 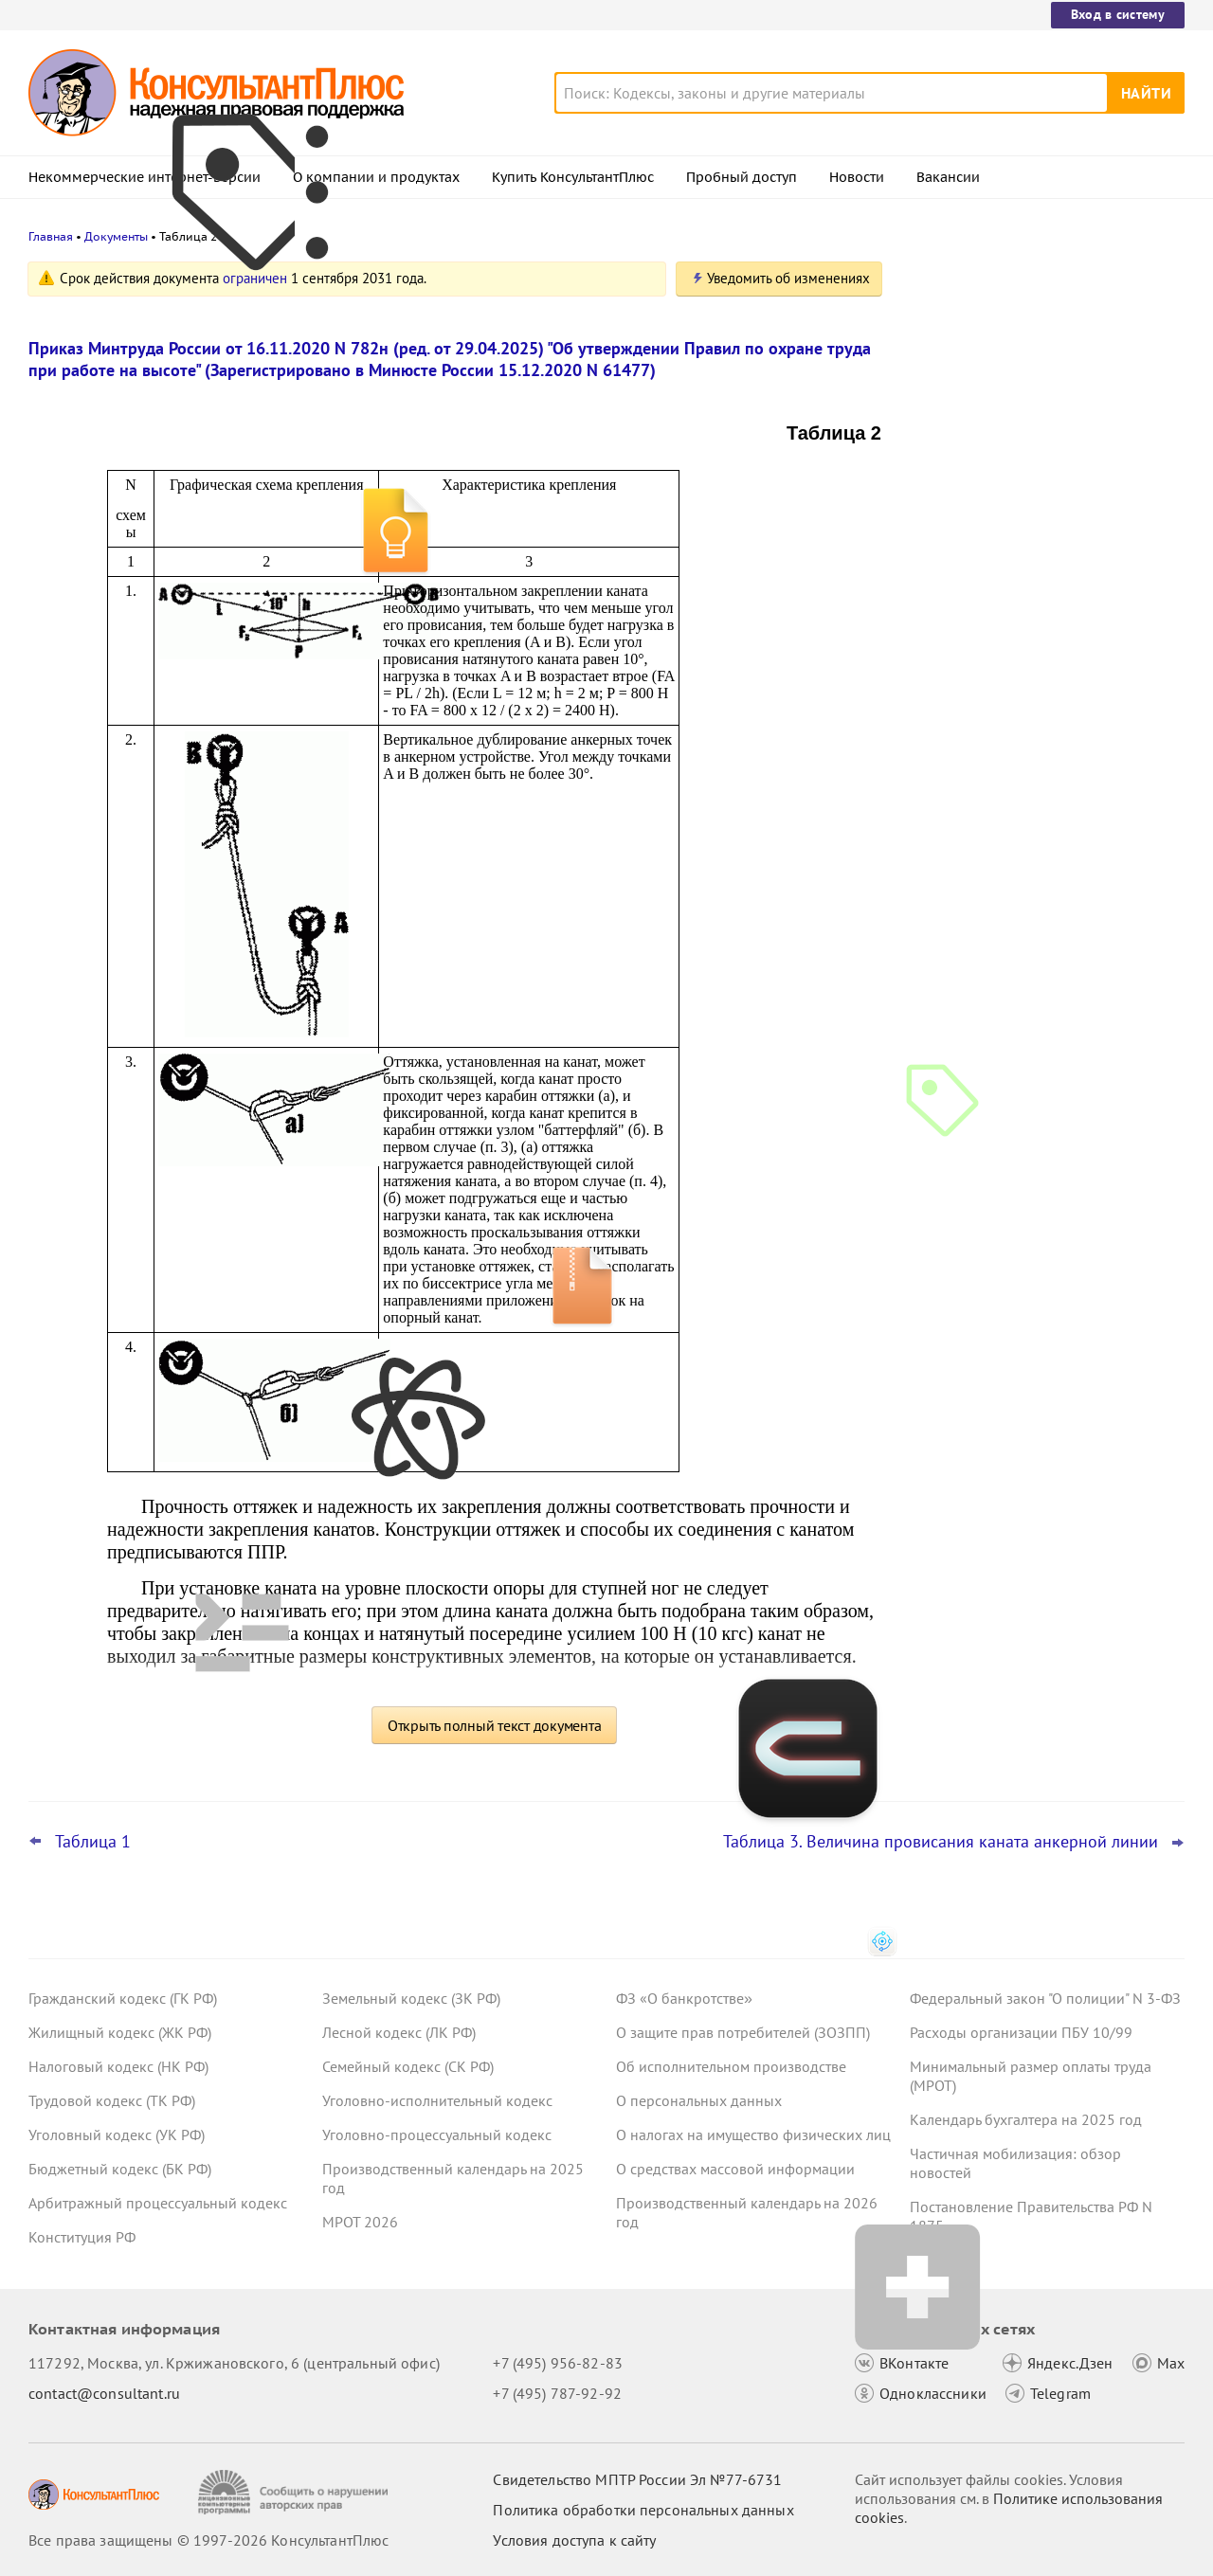 What do you see at coordinates (242, 1632) in the screenshot?
I see `increase text indentation` at bounding box center [242, 1632].